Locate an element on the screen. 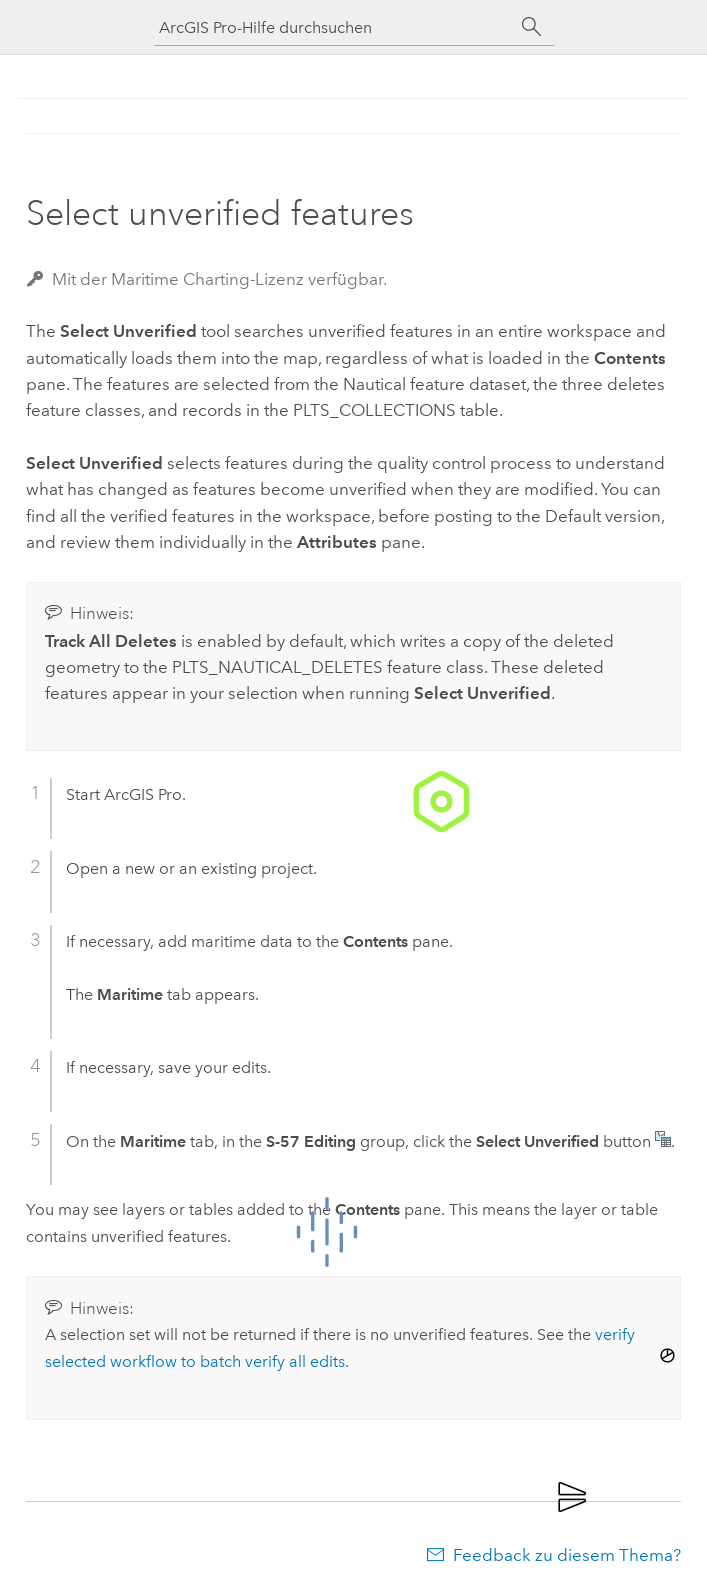 The width and height of the screenshot is (707, 1595). open google podcasts is located at coordinates (327, 1232).